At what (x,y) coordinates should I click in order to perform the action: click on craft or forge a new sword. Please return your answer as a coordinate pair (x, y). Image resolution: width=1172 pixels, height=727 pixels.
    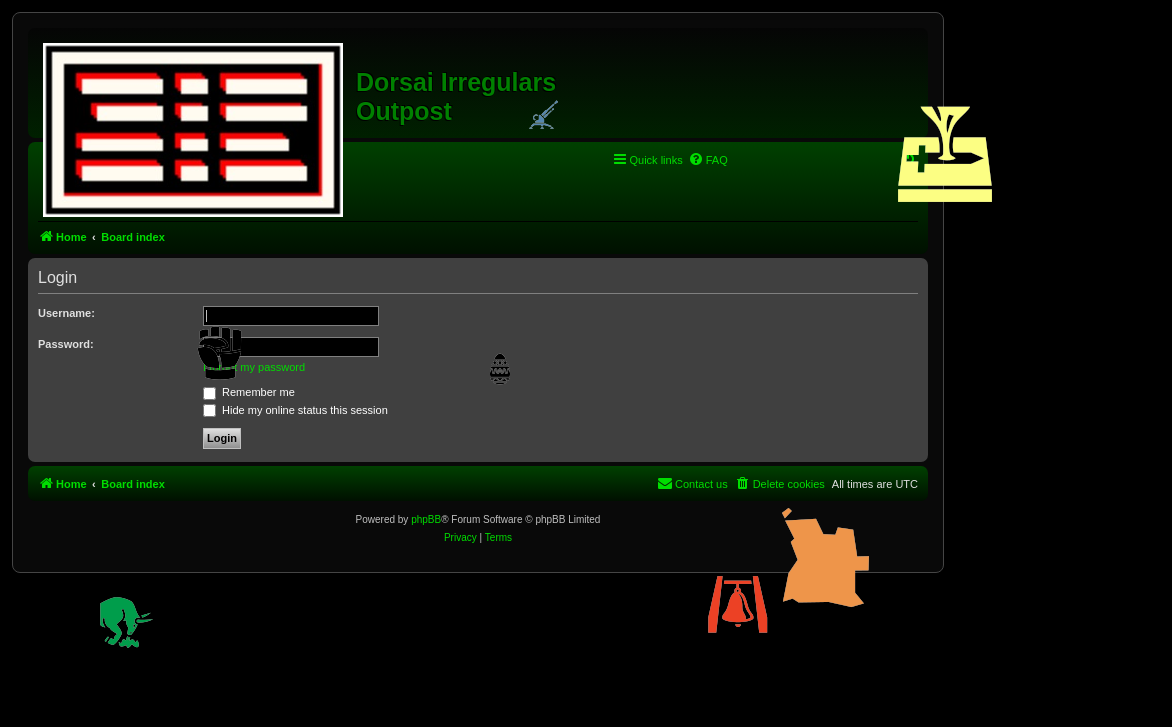
    Looking at the image, I should click on (945, 155).